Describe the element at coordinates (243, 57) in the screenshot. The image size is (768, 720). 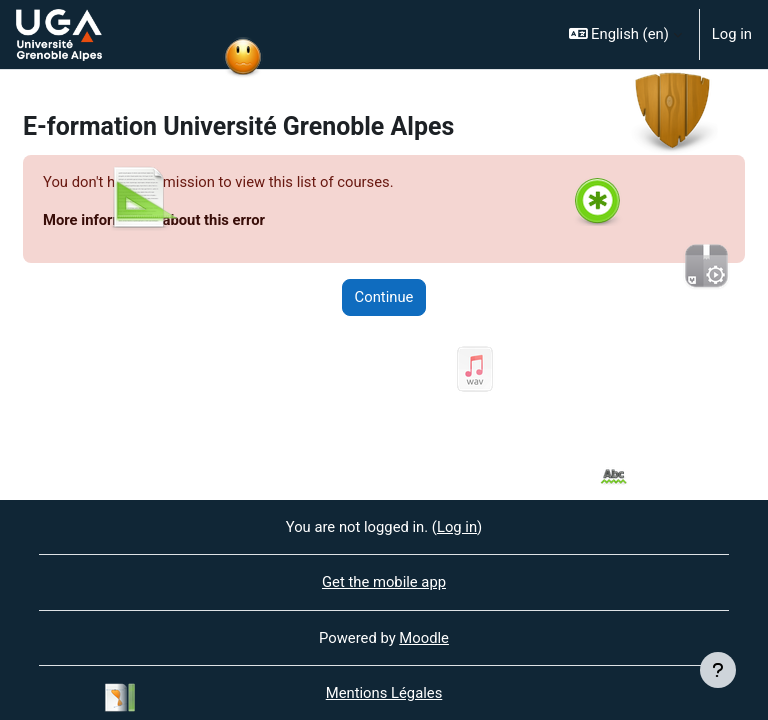
I see `indicates a warning or concern status` at that location.